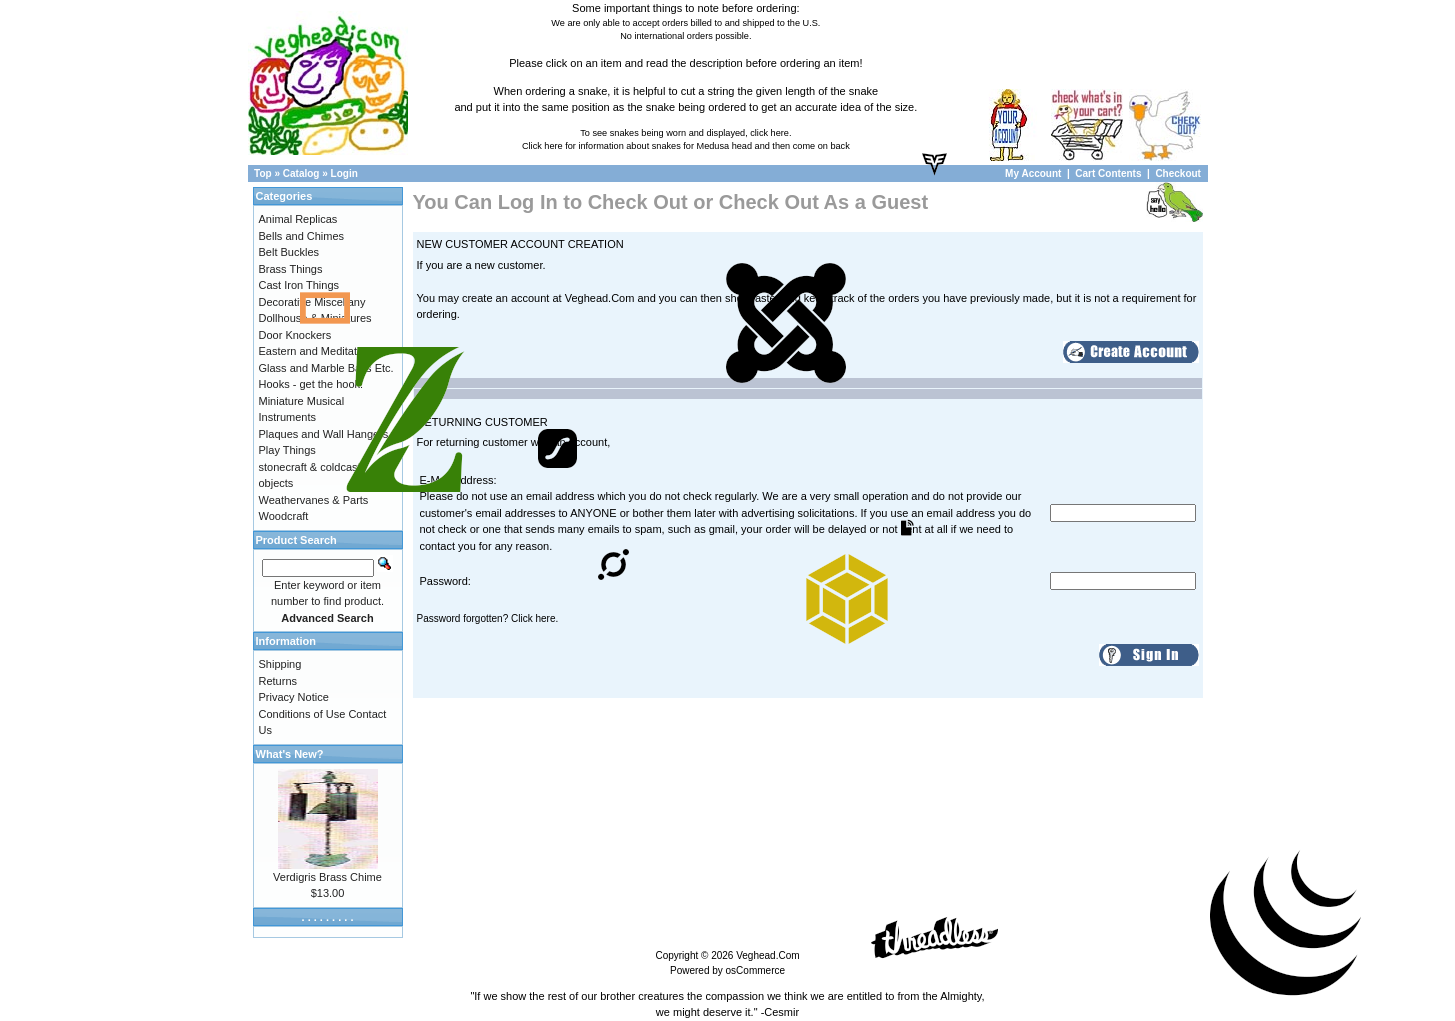 The image size is (1455, 1021). Describe the element at coordinates (786, 323) in the screenshot. I see `Joomla content management system logo` at that location.